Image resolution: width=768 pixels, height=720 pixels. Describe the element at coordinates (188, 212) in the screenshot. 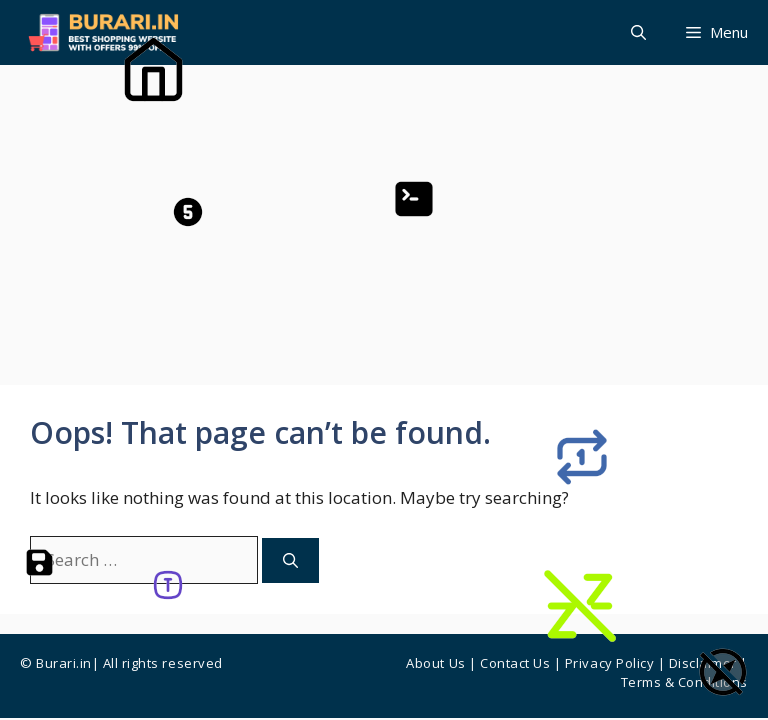

I see `indicates step 5 in a multi-step process` at that location.